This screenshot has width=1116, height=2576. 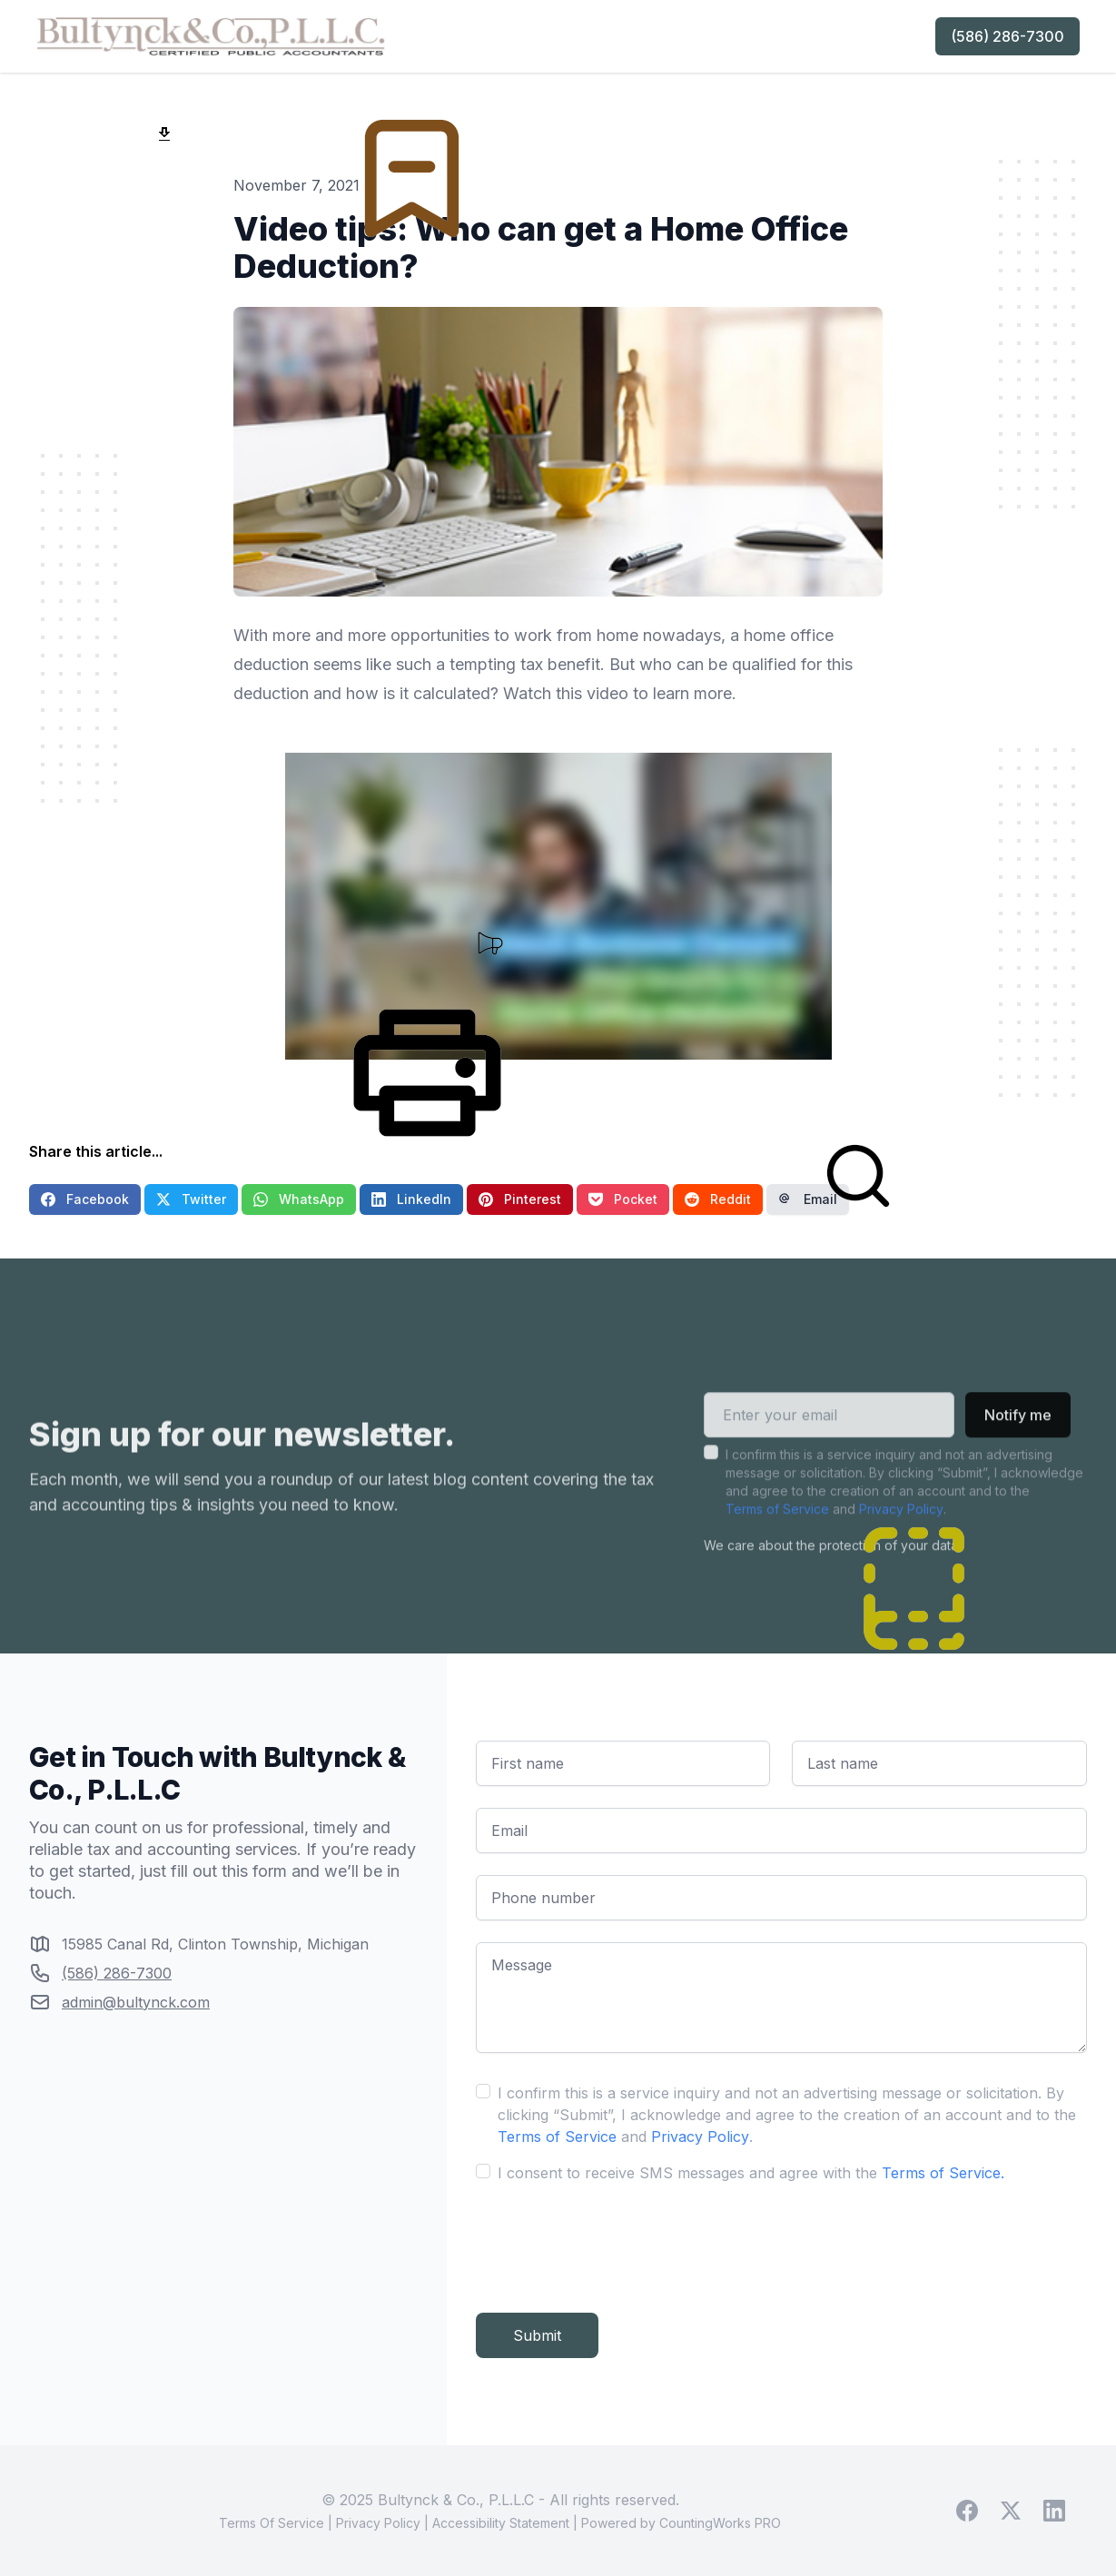 What do you see at coordinates (858, 1176) in the screenshot?
I see `search for content or items` at bounding box center [858, 1176].